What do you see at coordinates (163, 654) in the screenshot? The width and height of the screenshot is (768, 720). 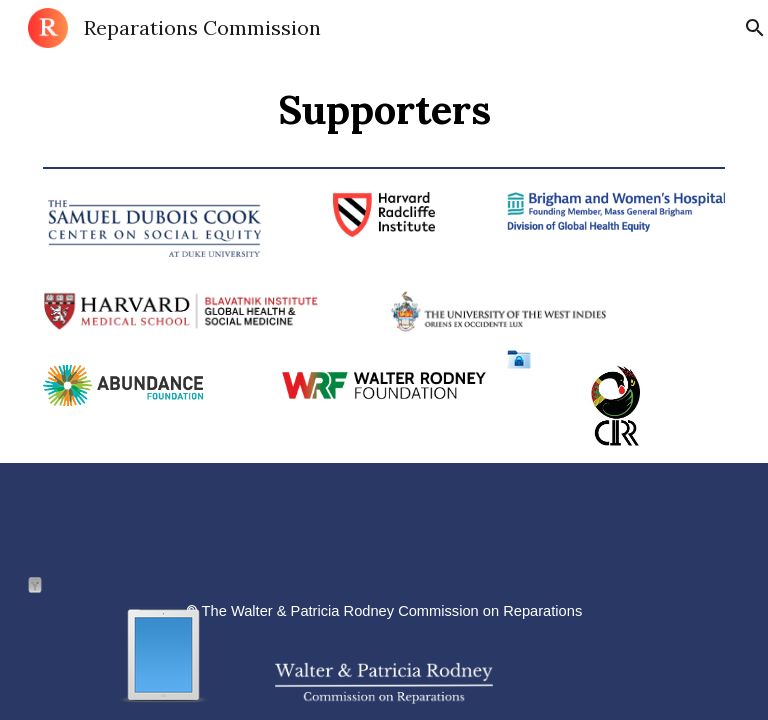 I see `indicates a connected iPad device` at bounding box center [163, 654].